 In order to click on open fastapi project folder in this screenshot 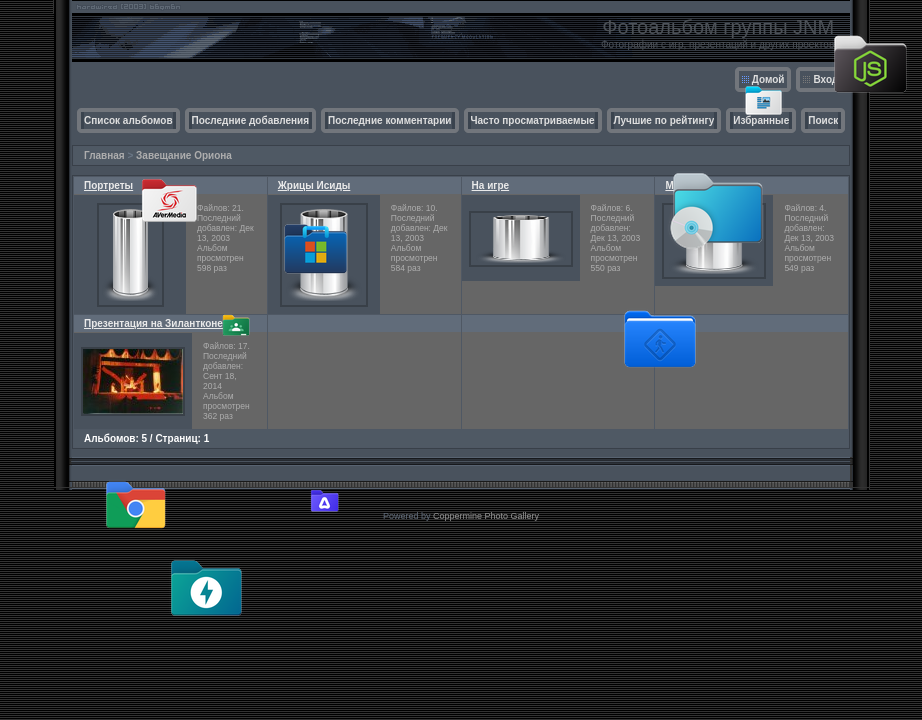, I will do `click(206, 590)`.